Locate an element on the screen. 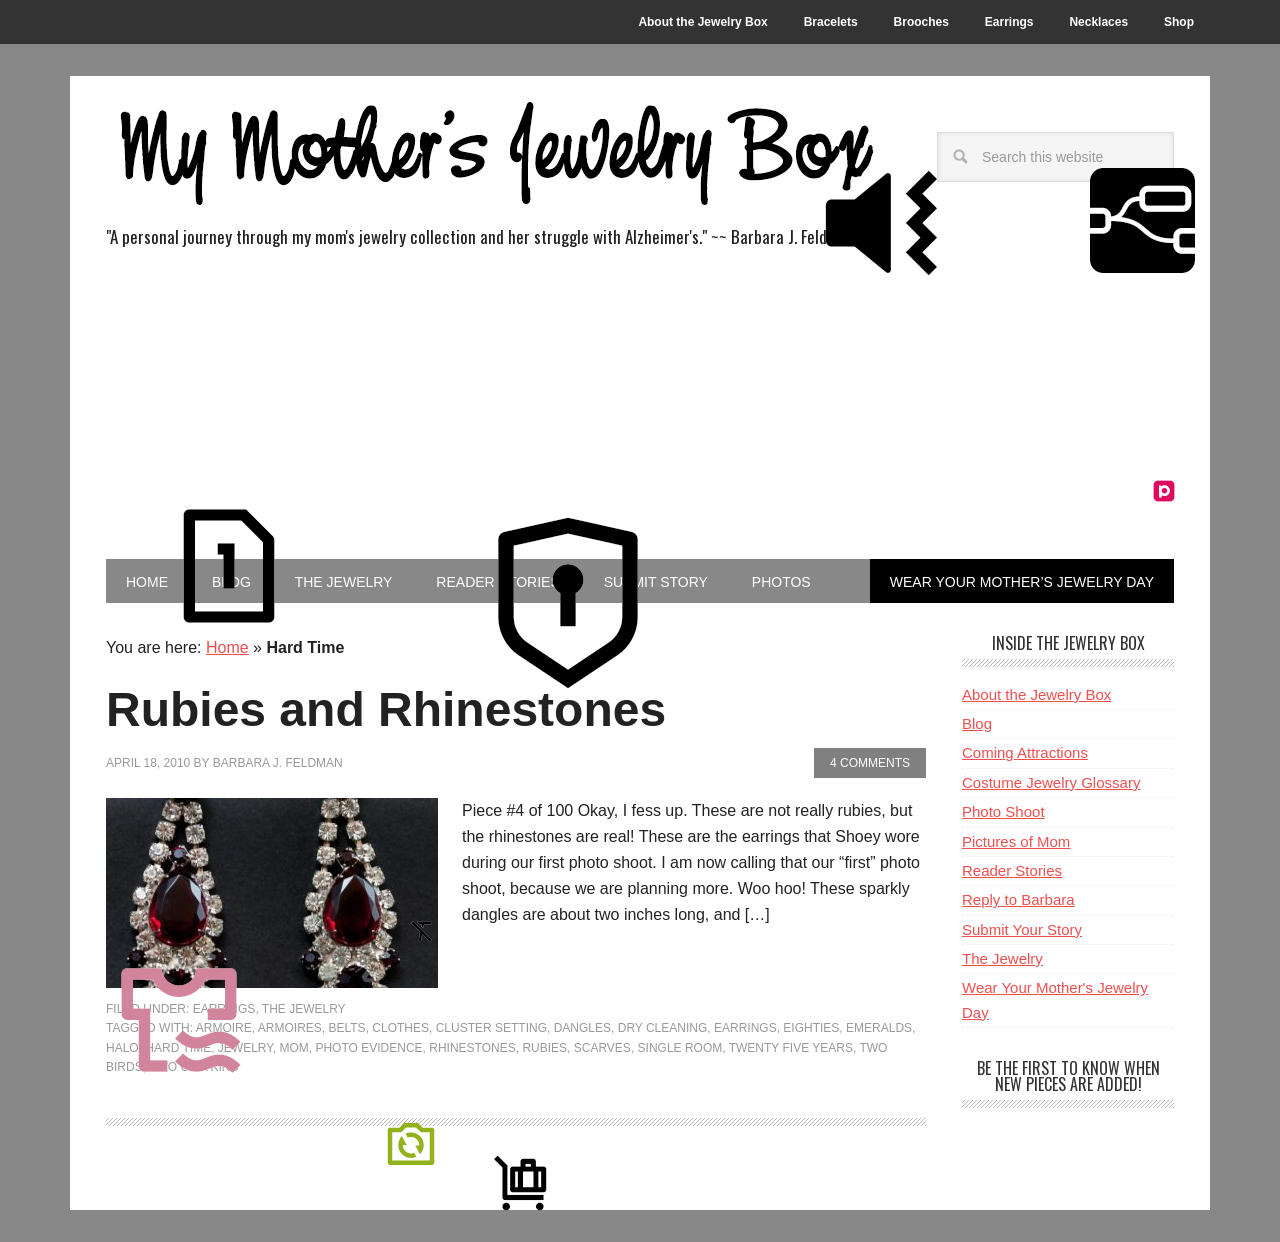  view your luggage or baggage information is located at coordinates (523, 1182).